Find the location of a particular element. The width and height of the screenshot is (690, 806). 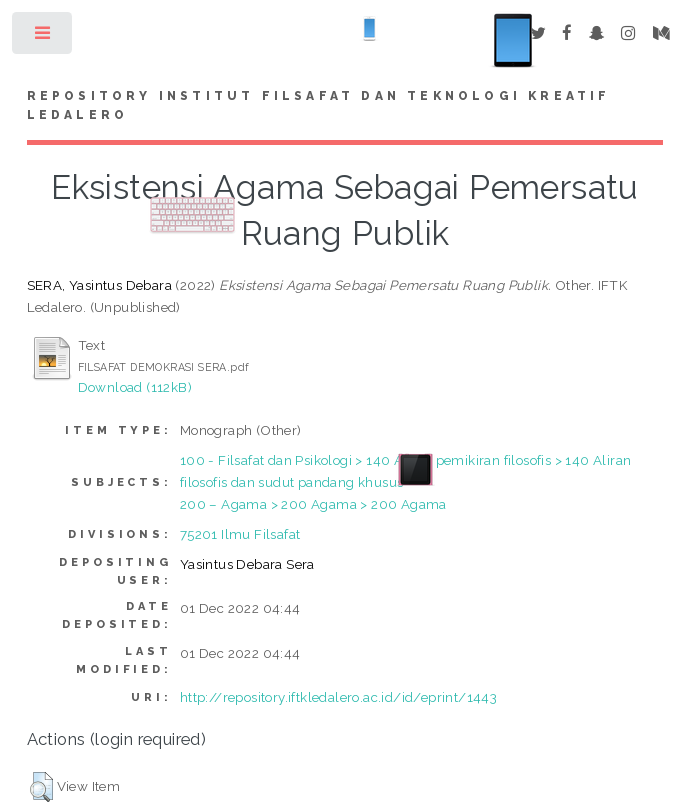

iPad Air 2 device icon is located at coordinates (513, 40).